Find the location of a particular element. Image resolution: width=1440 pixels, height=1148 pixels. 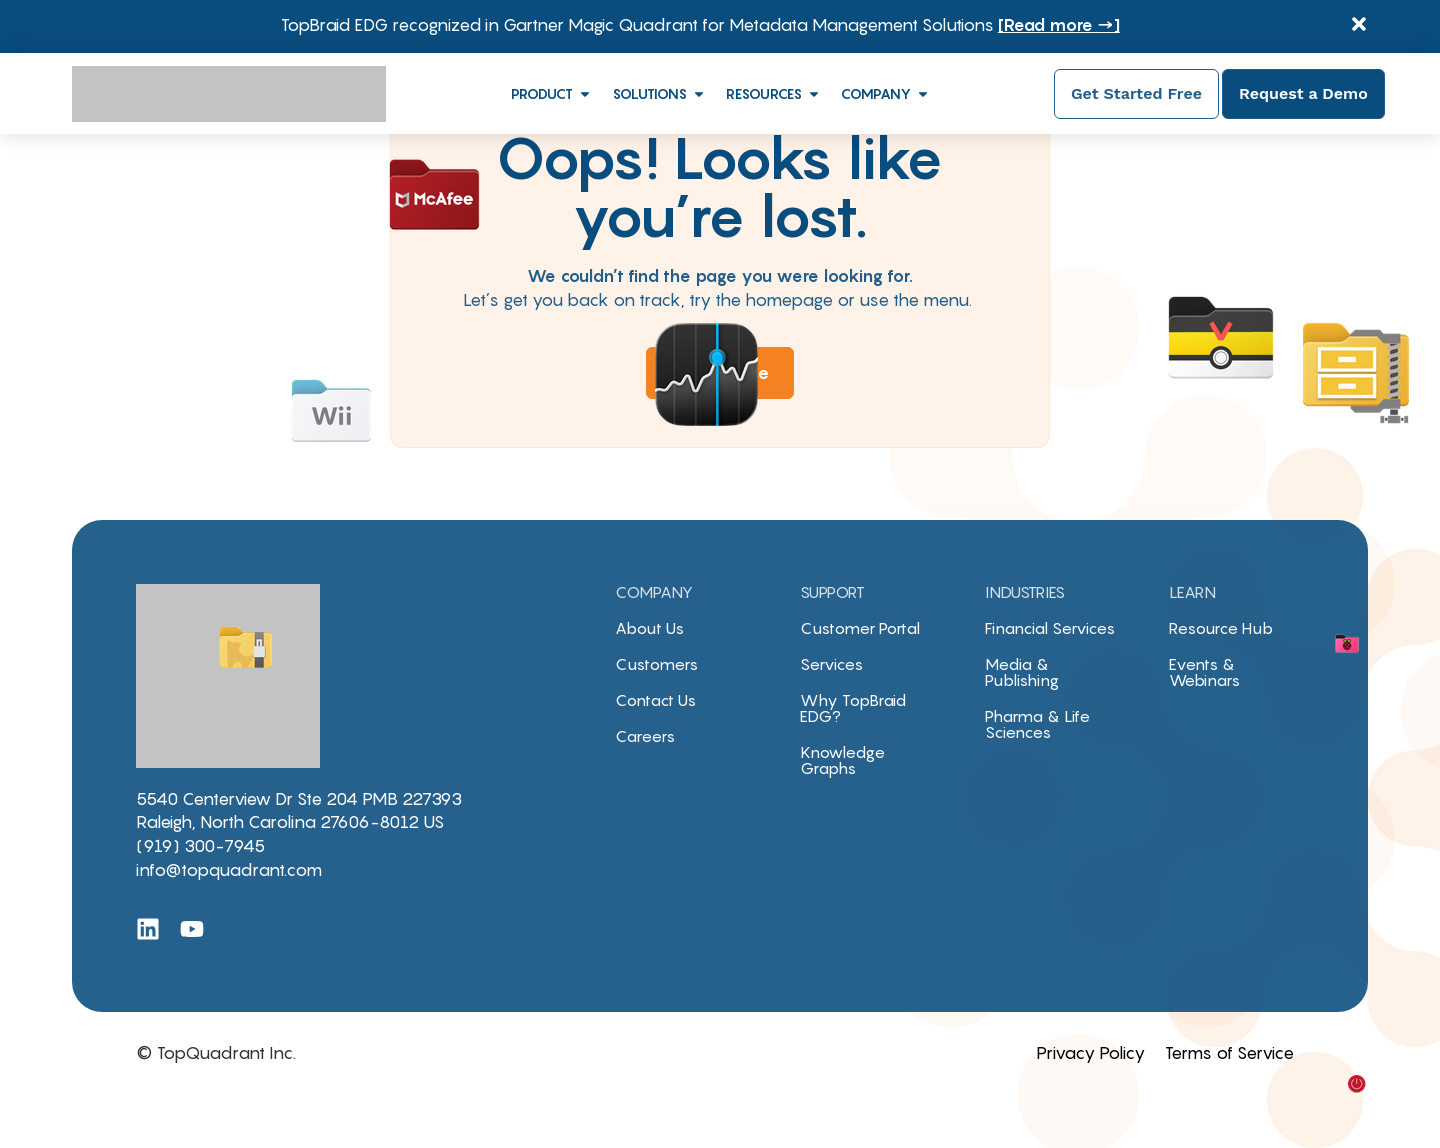

folder containing nanazip compressed archives is located at coordinates (245, 648).